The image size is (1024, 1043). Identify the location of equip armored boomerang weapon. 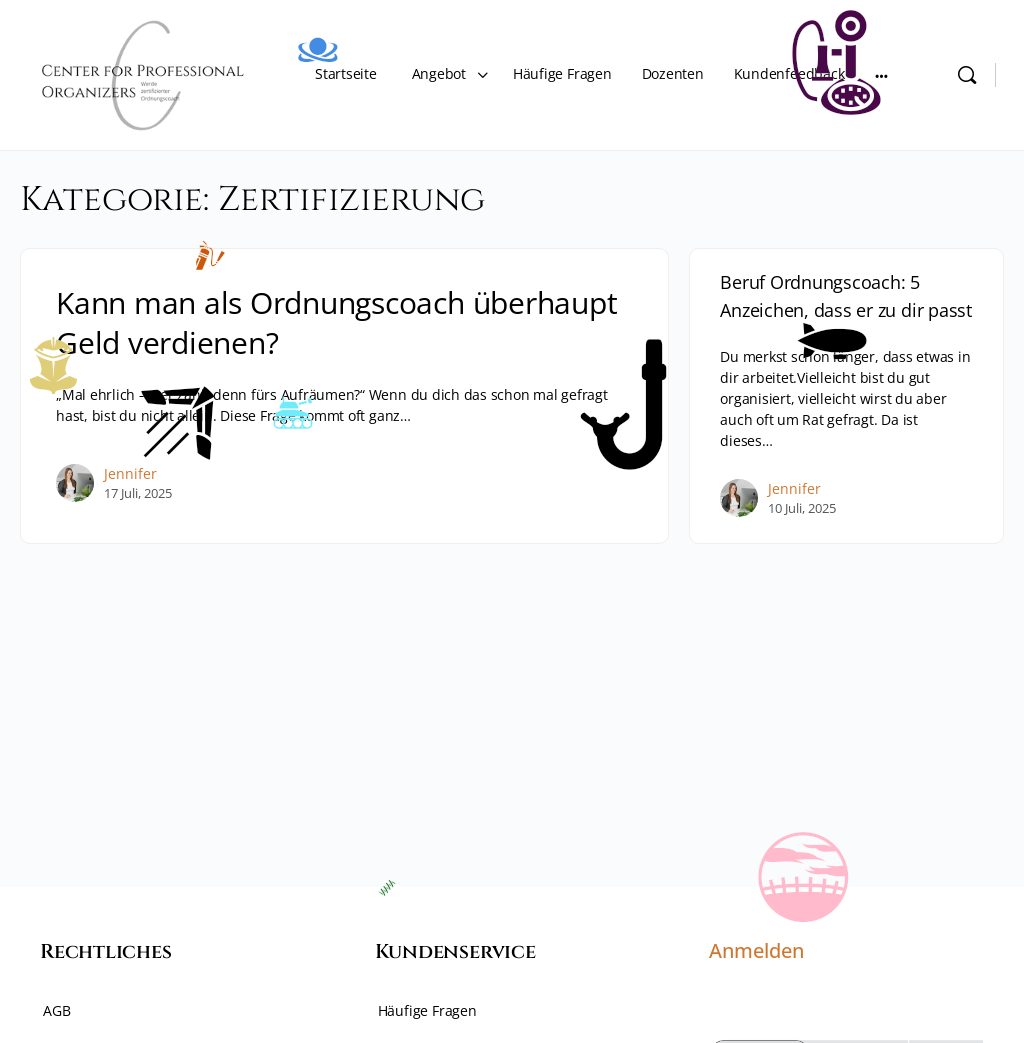
(178, 423).